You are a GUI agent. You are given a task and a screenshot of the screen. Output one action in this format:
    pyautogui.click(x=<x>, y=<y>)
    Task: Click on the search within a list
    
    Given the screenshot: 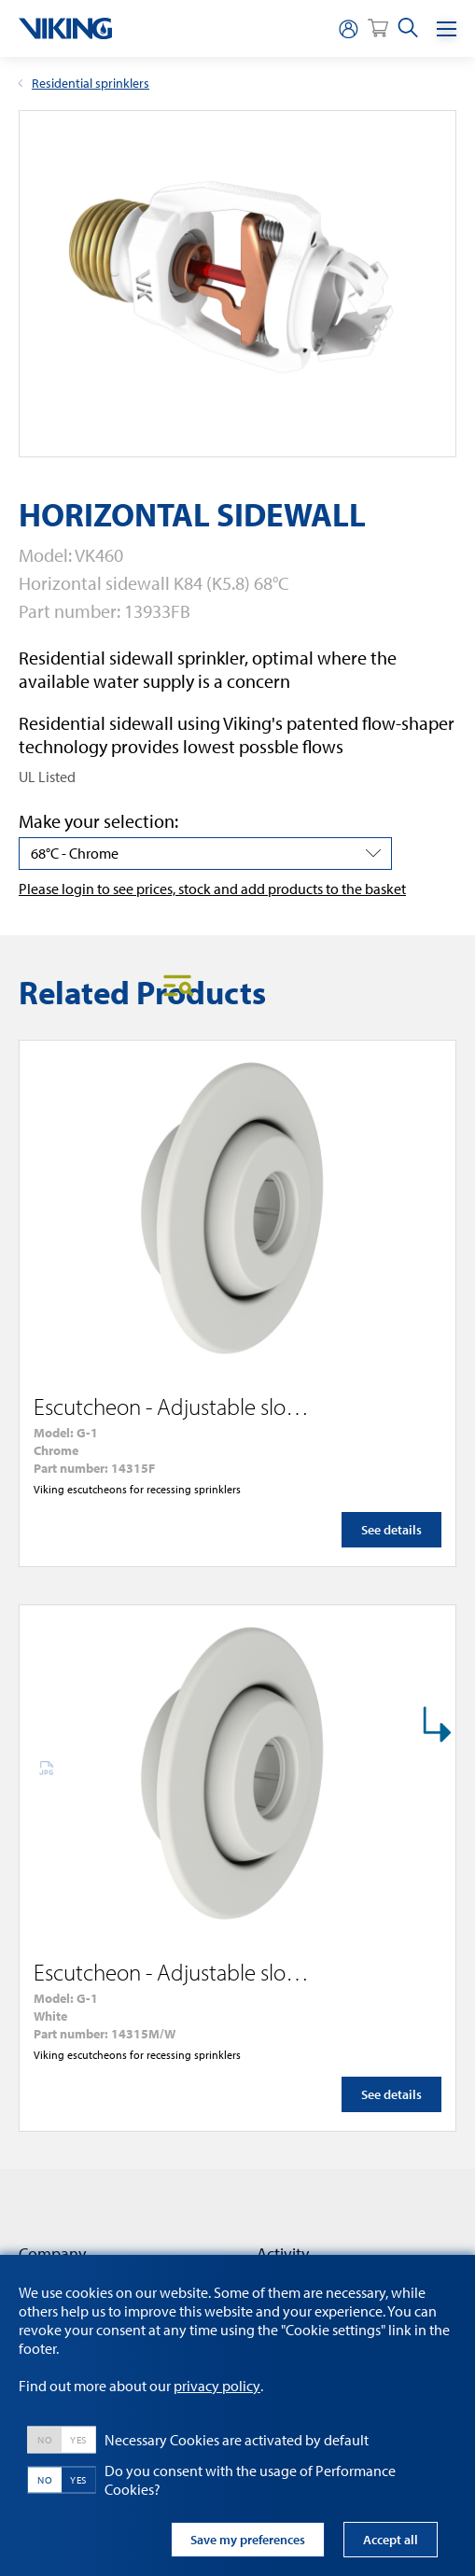 What is the action you would take?
    pyautogui.click(x=177, y=986)
    